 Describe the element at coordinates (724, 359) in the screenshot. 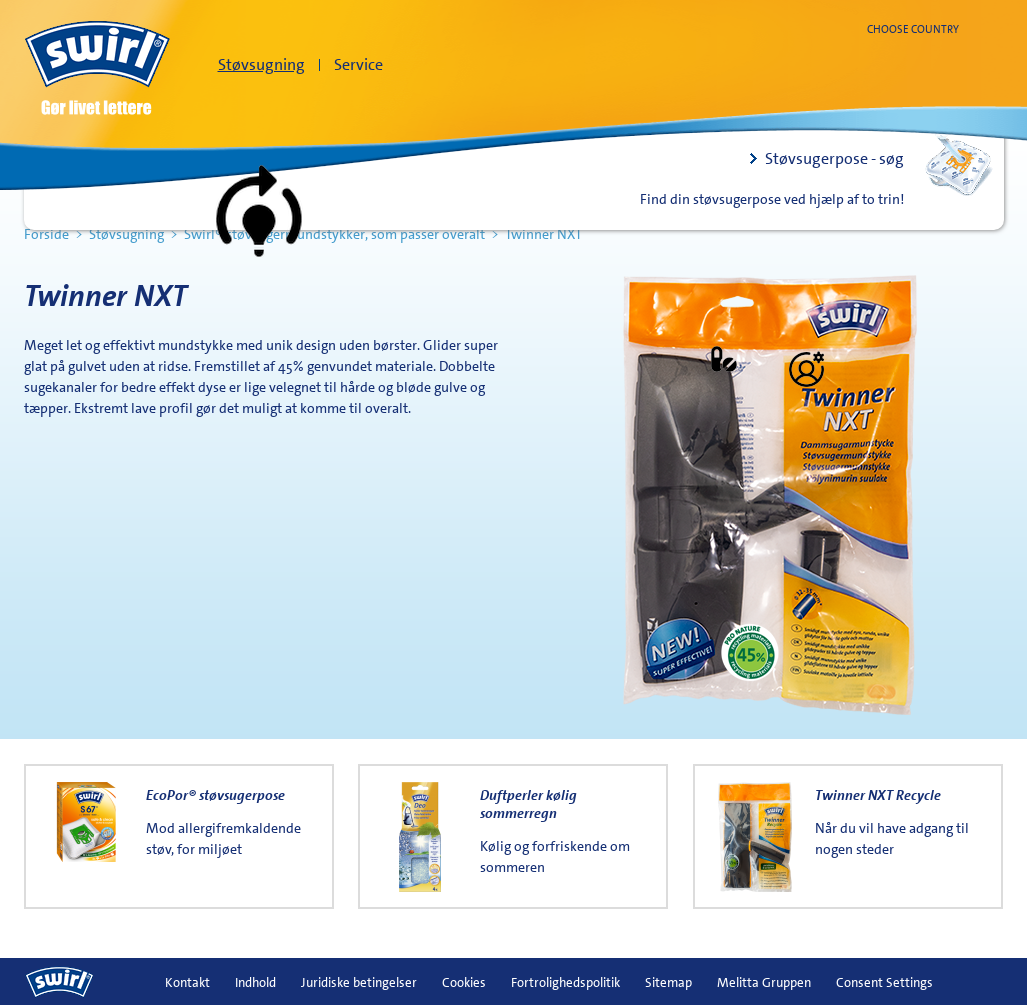

I see `view medication reminders` at that location.